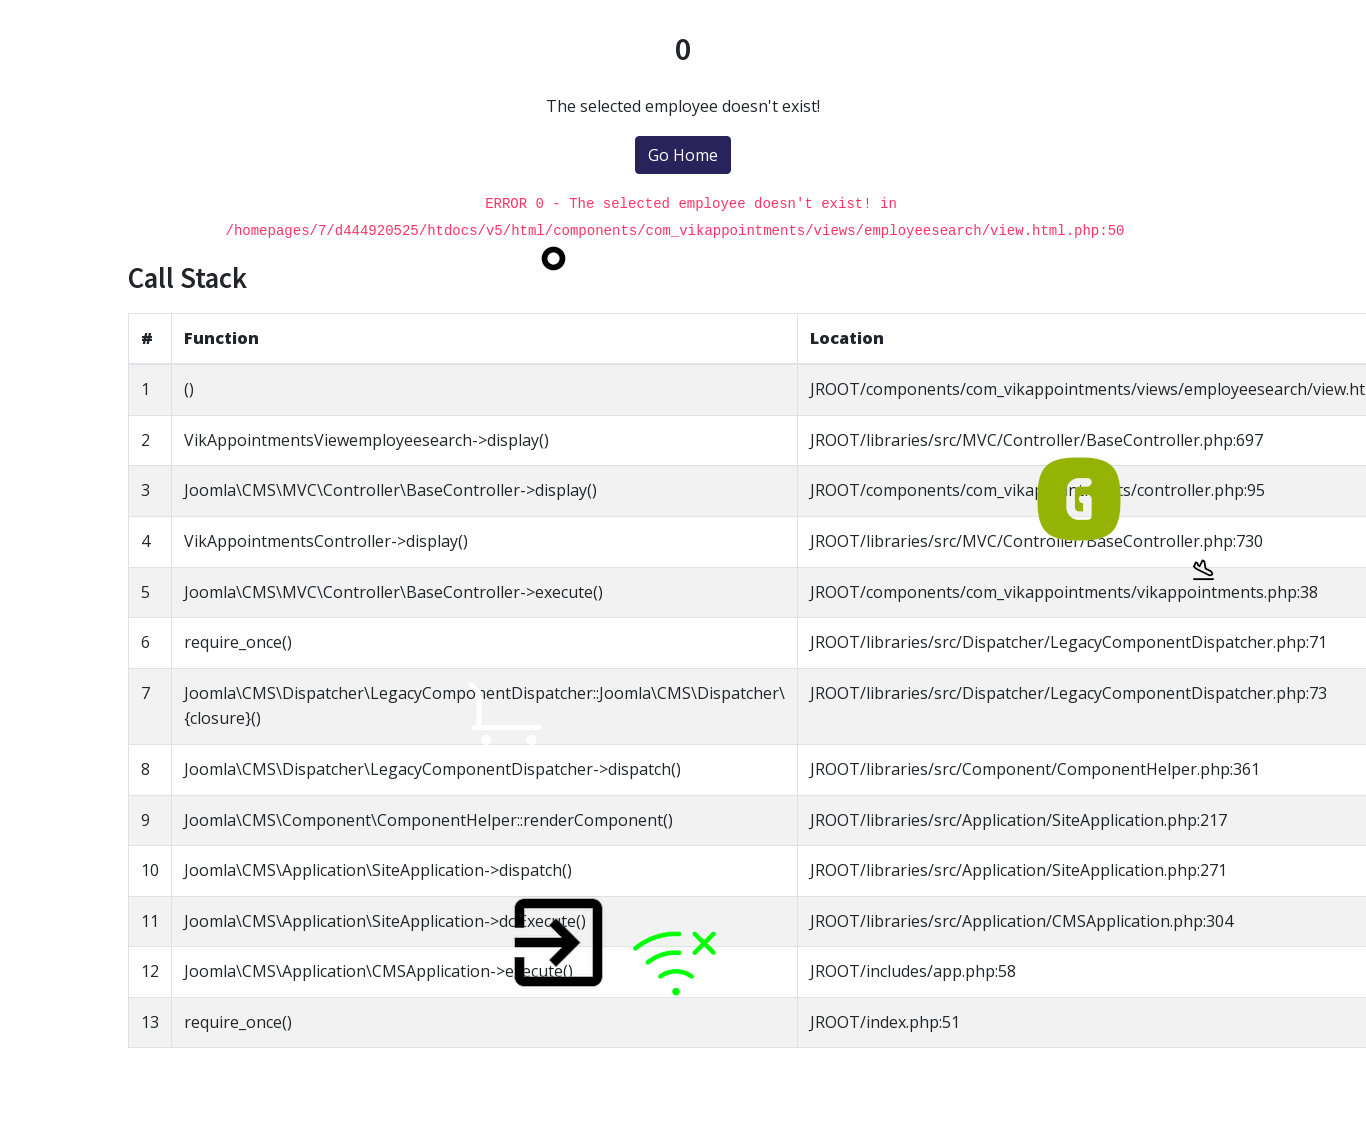 The width and height of the screenshot is (1366, 1142). Describe the element at coordinates (553, 258) in the screenshot. I see `unselected radio button option` at that location.